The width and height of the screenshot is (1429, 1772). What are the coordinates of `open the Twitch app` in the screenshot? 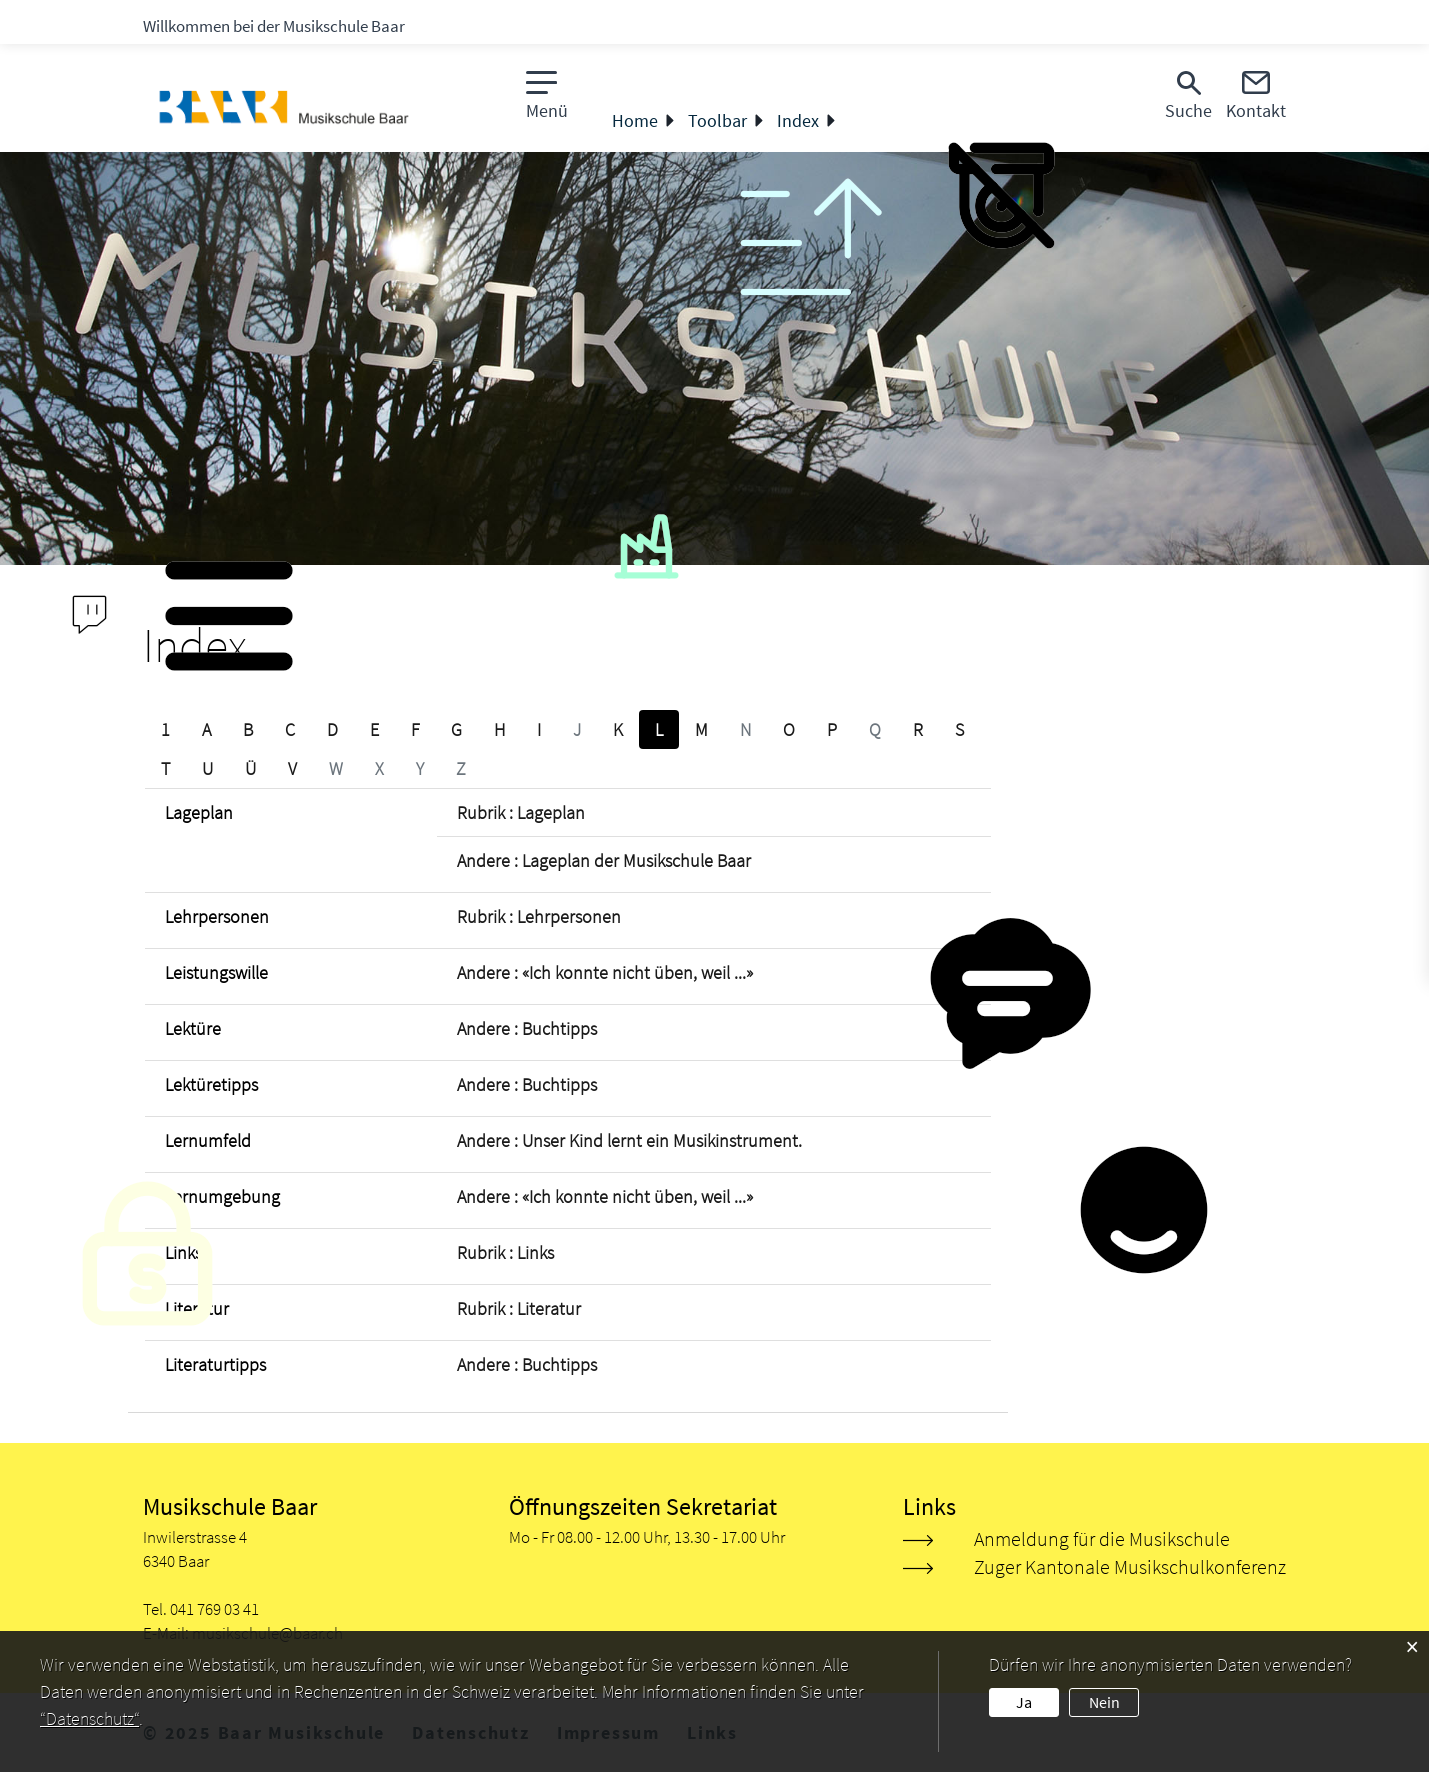 It's located at (89, 612).